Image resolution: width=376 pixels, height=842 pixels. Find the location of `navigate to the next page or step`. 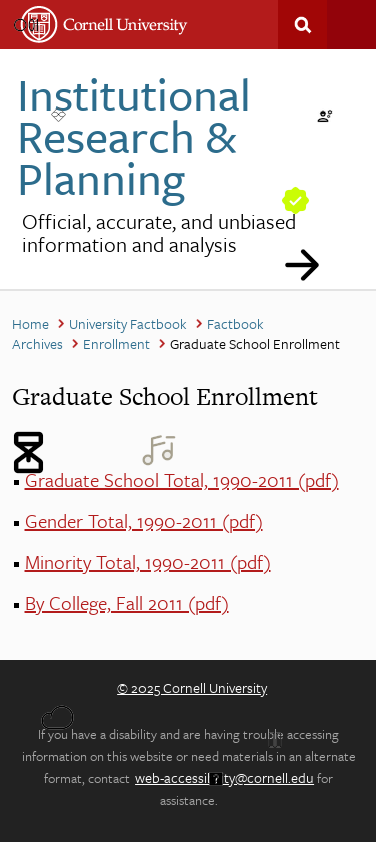

navigate to the next page or step is located at coordinates (302, 265).